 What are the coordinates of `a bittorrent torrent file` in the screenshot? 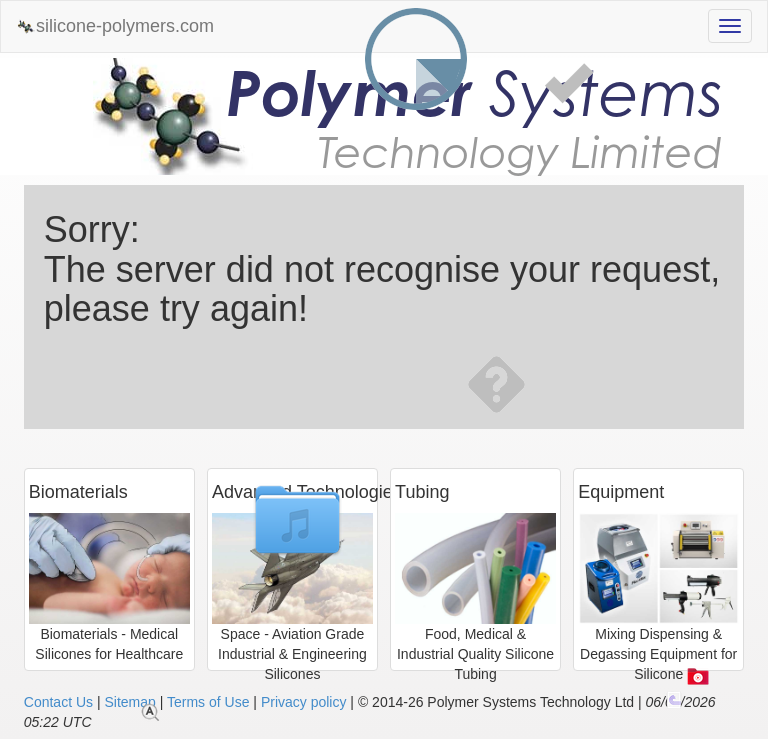 It's located at (674, 700).